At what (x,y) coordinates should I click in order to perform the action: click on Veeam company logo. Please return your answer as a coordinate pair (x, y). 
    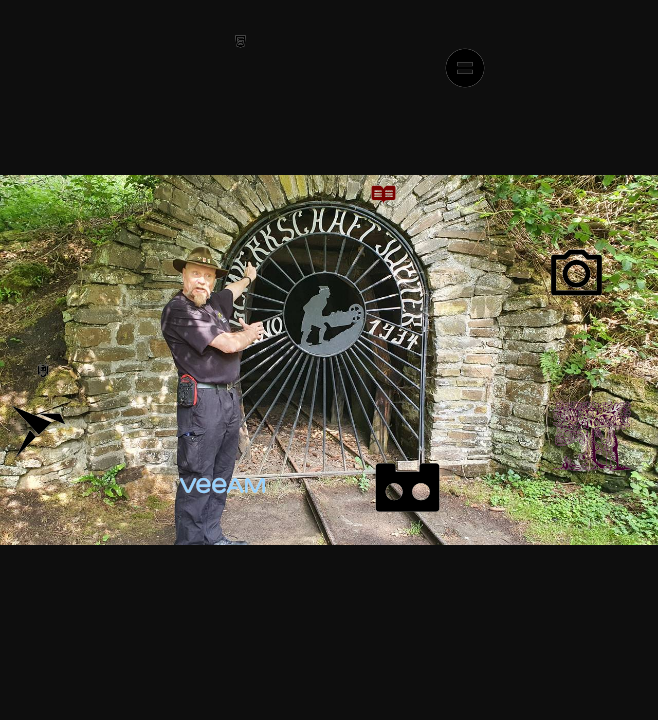
    Looking at the image, I should click on (222, 485).